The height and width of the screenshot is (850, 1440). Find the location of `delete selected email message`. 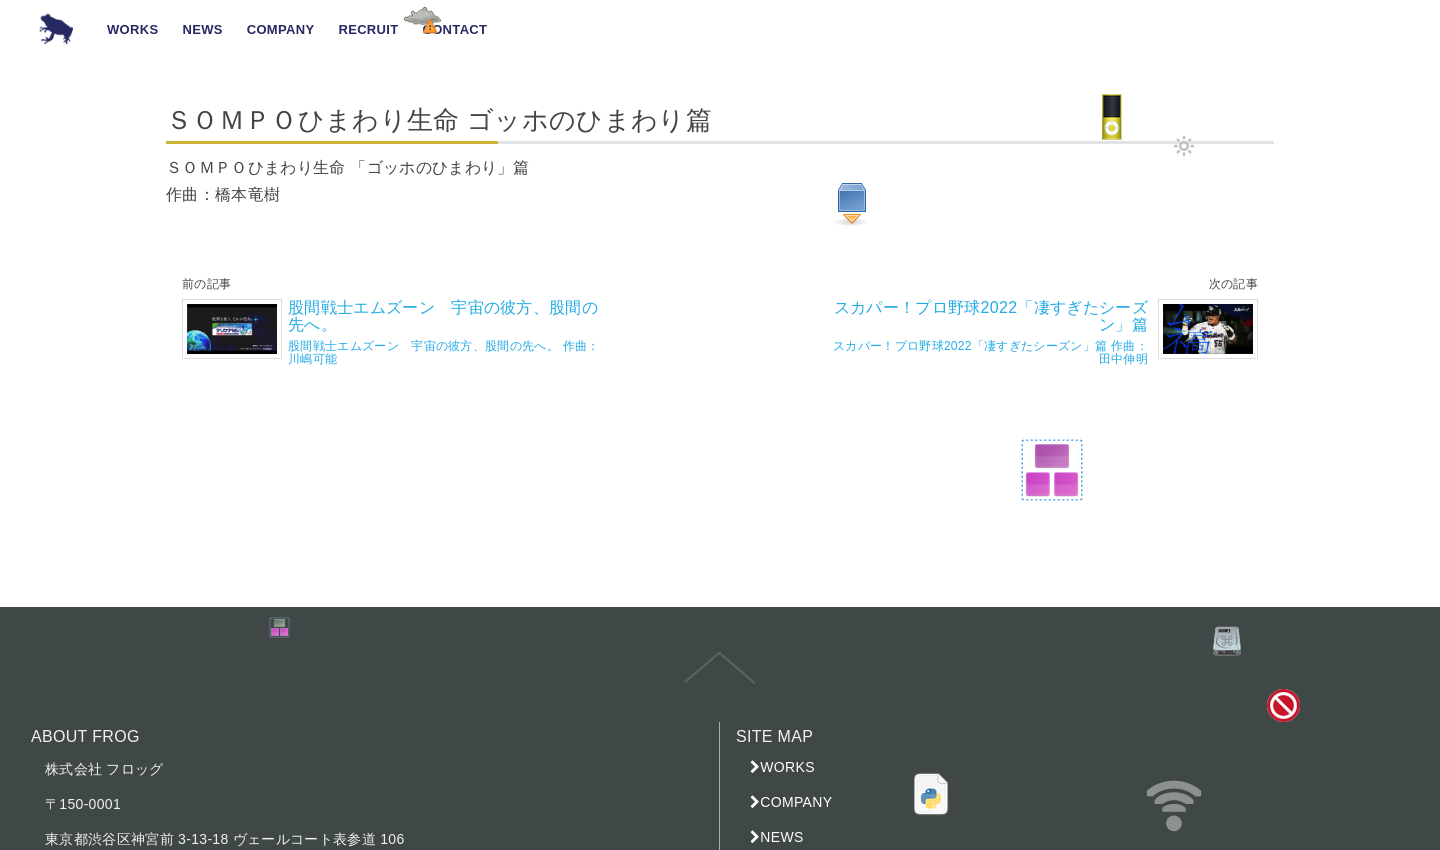

delete selected email message is located at coordinates (1283, 705).